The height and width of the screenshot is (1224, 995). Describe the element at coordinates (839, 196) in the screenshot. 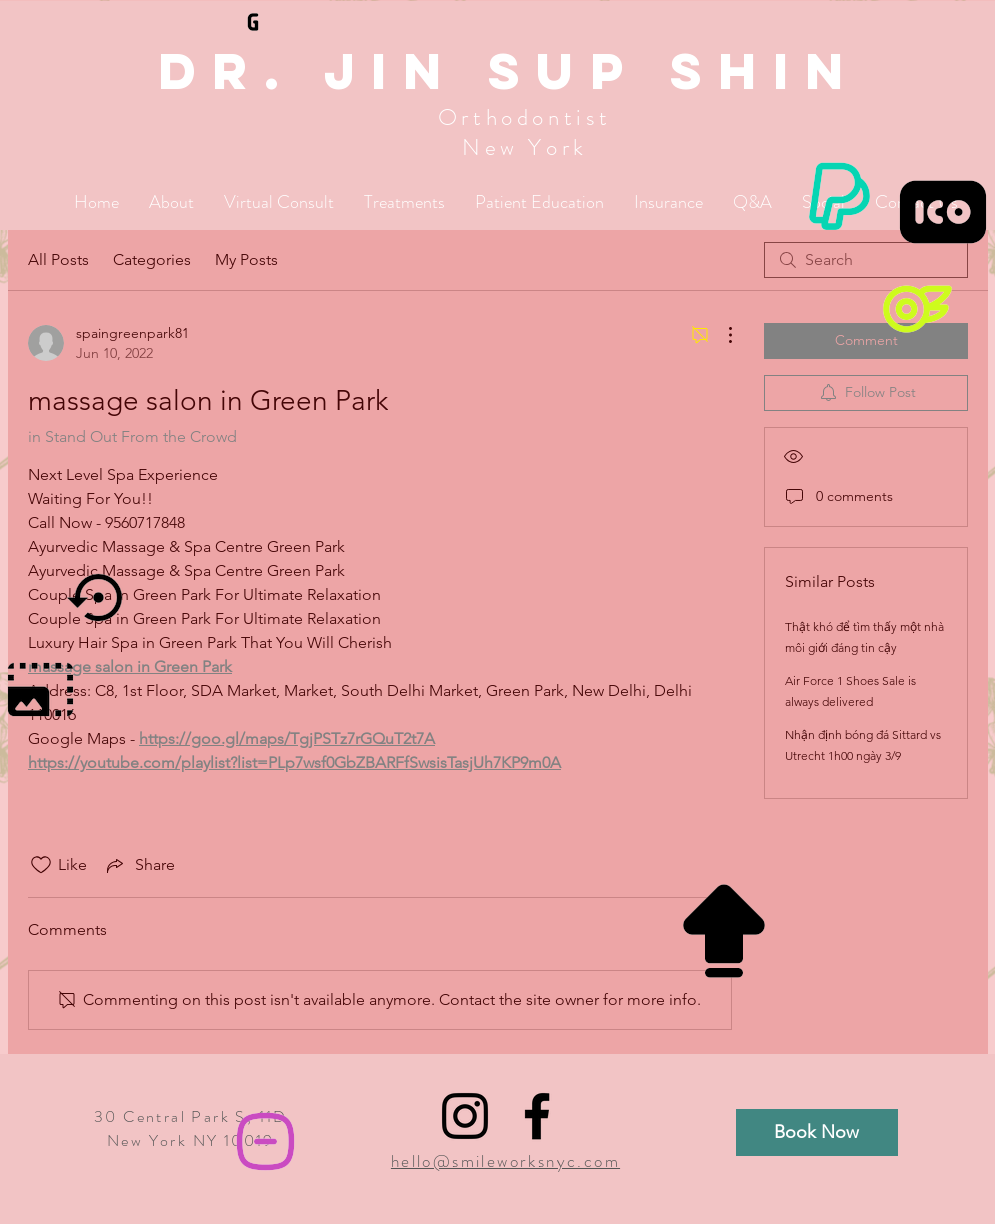

I see `pay with paypal` at that location.